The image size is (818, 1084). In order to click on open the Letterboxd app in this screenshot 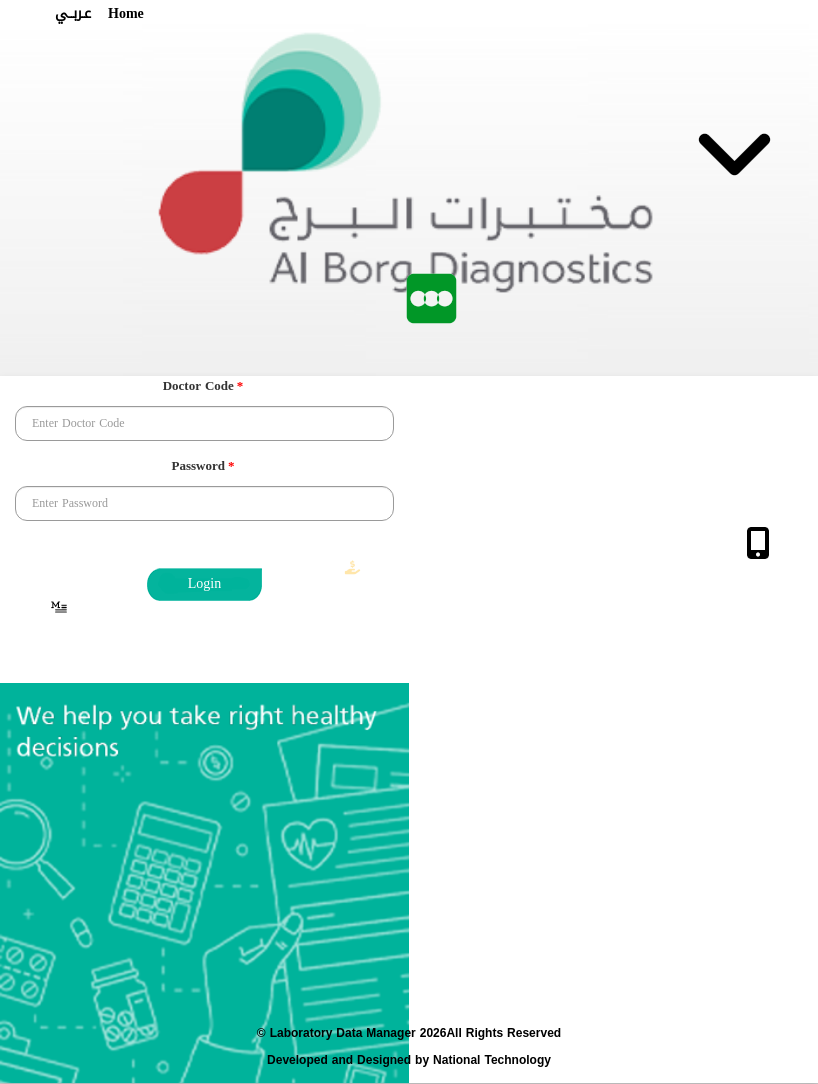, I will do `click(431, 298)`.